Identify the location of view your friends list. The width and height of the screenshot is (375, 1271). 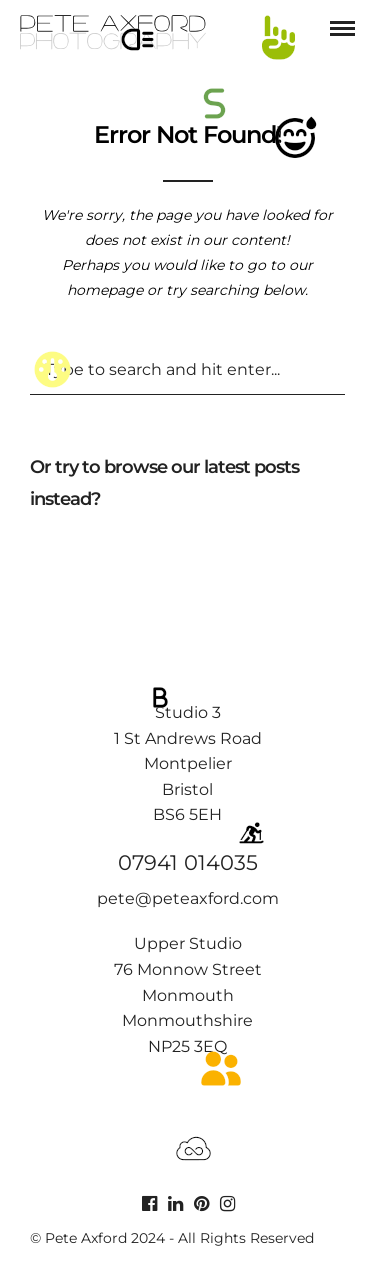
(221, 1068).